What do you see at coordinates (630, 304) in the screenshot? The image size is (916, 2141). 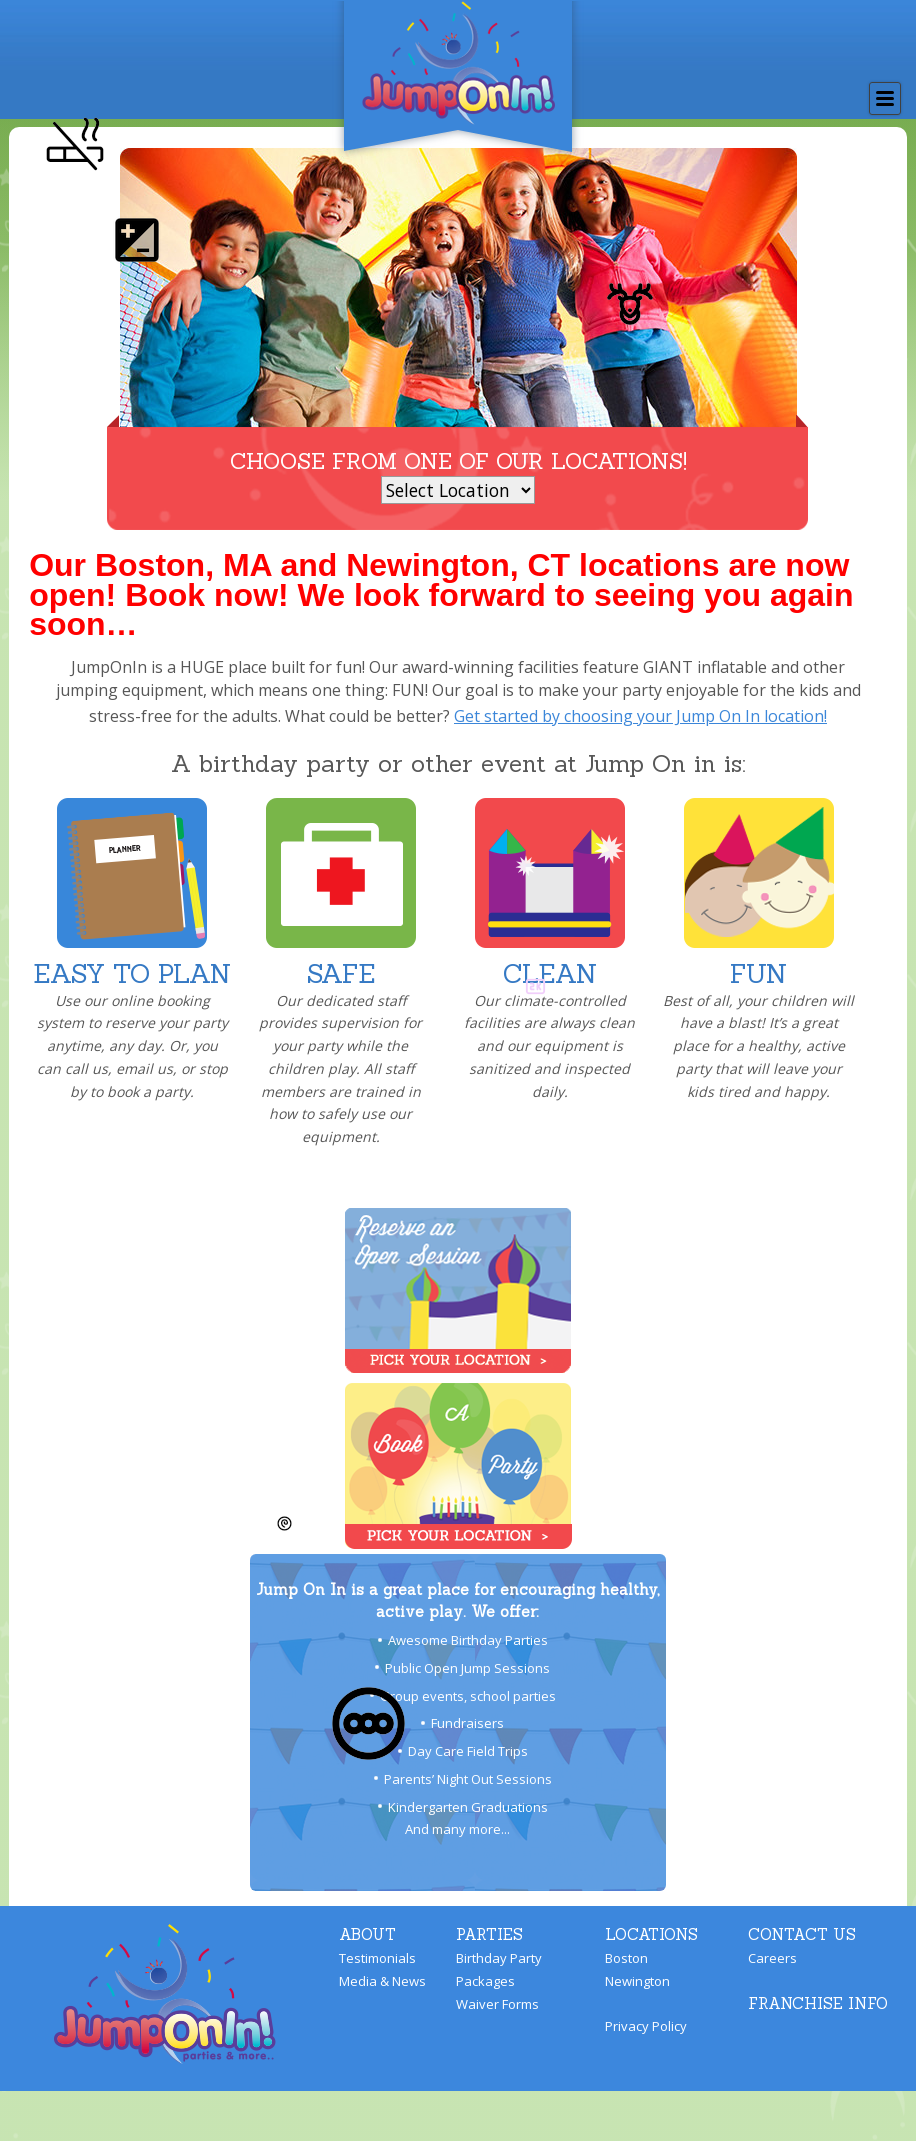 I see `wildlife or nature category` at bounding box center [630, 304].